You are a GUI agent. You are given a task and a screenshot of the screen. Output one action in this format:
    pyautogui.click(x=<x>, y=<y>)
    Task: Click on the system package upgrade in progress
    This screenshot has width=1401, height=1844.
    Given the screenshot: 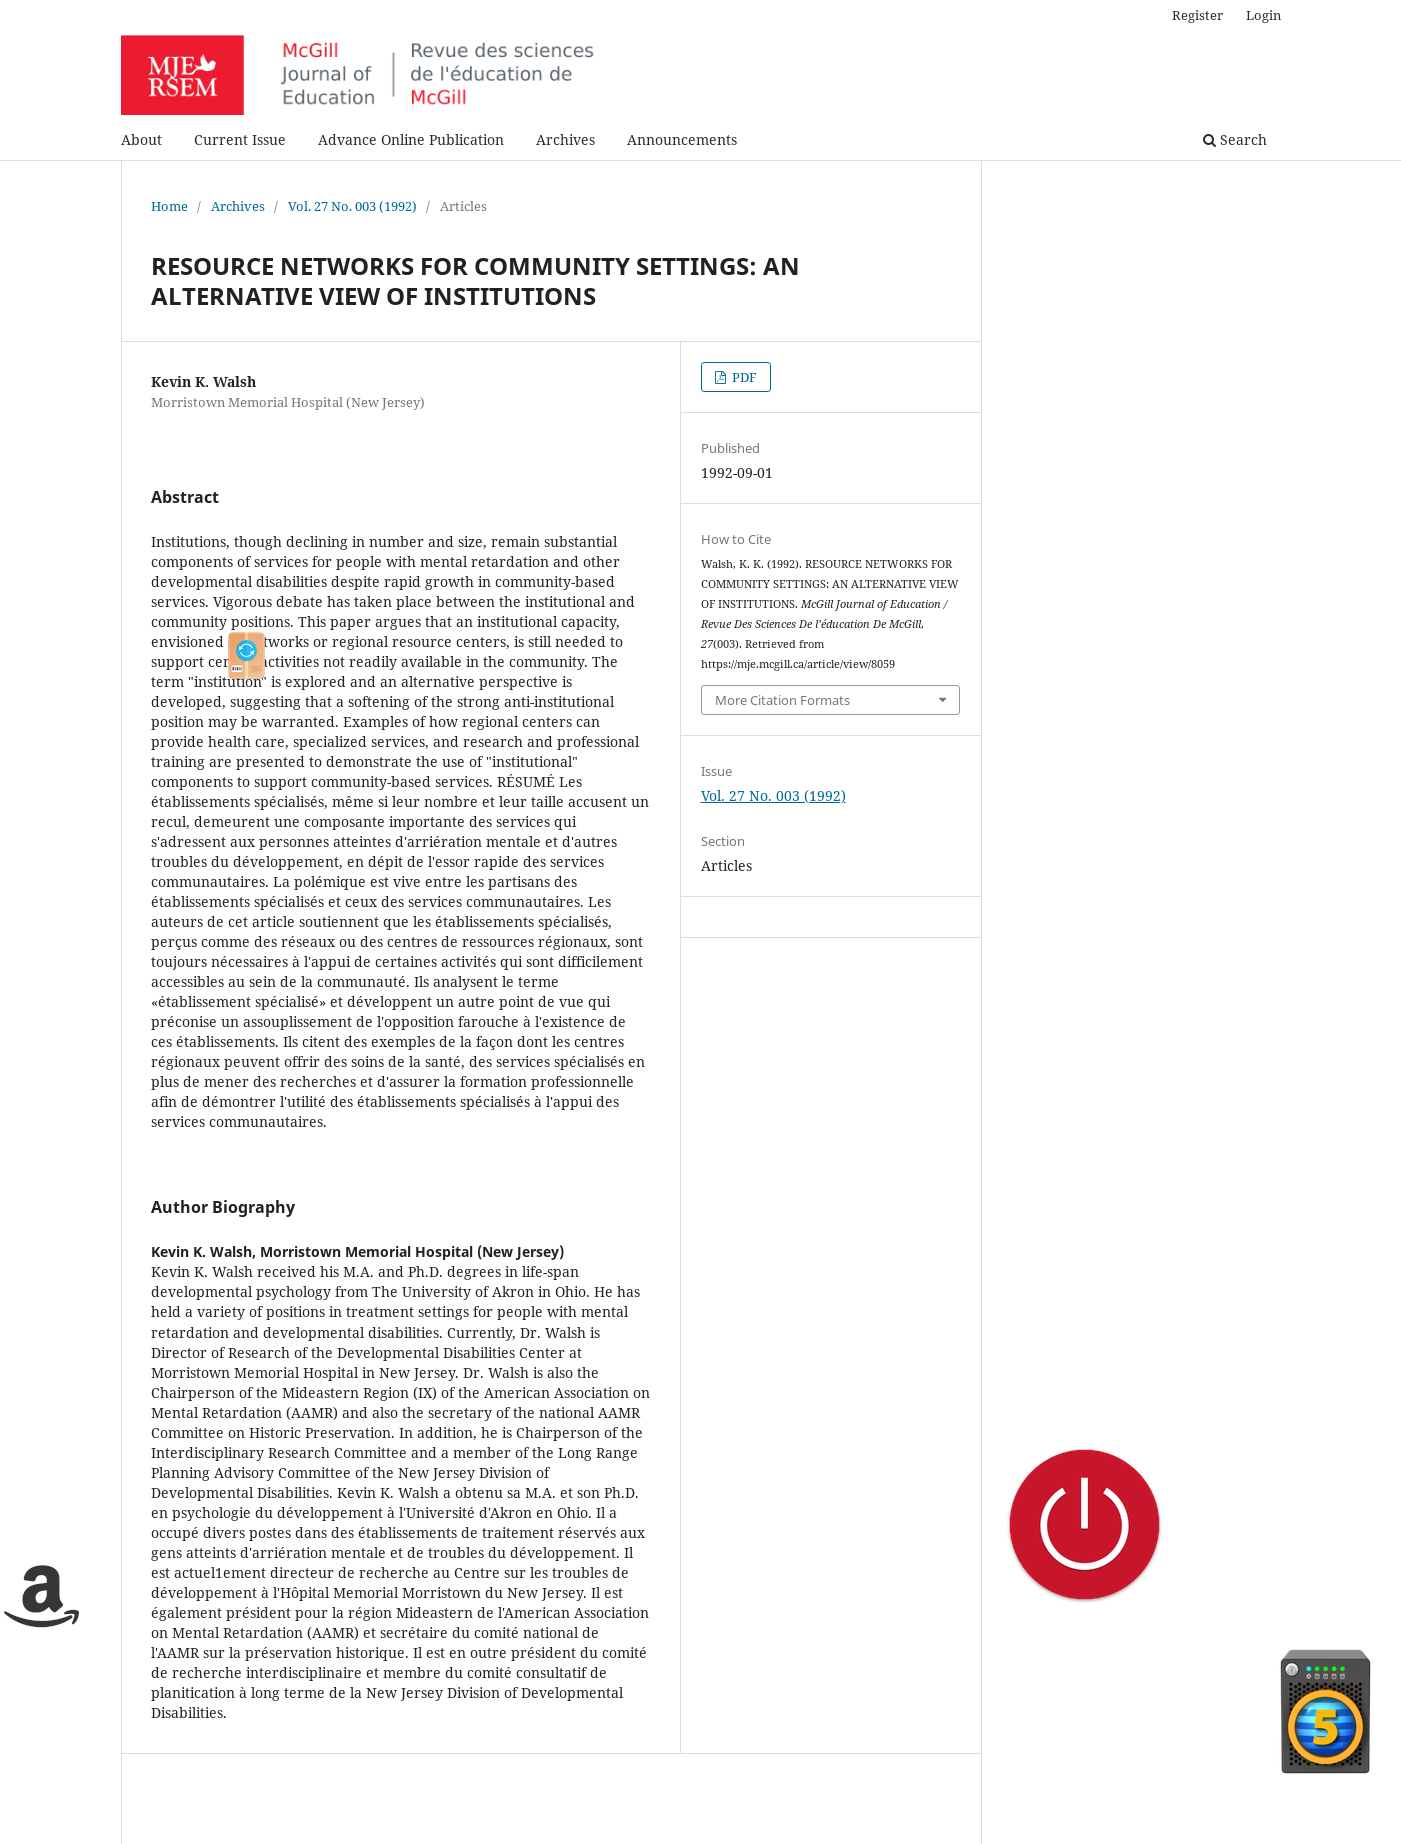 What is the action you would take?
    pyautogui.click(x=246, y=655)
    